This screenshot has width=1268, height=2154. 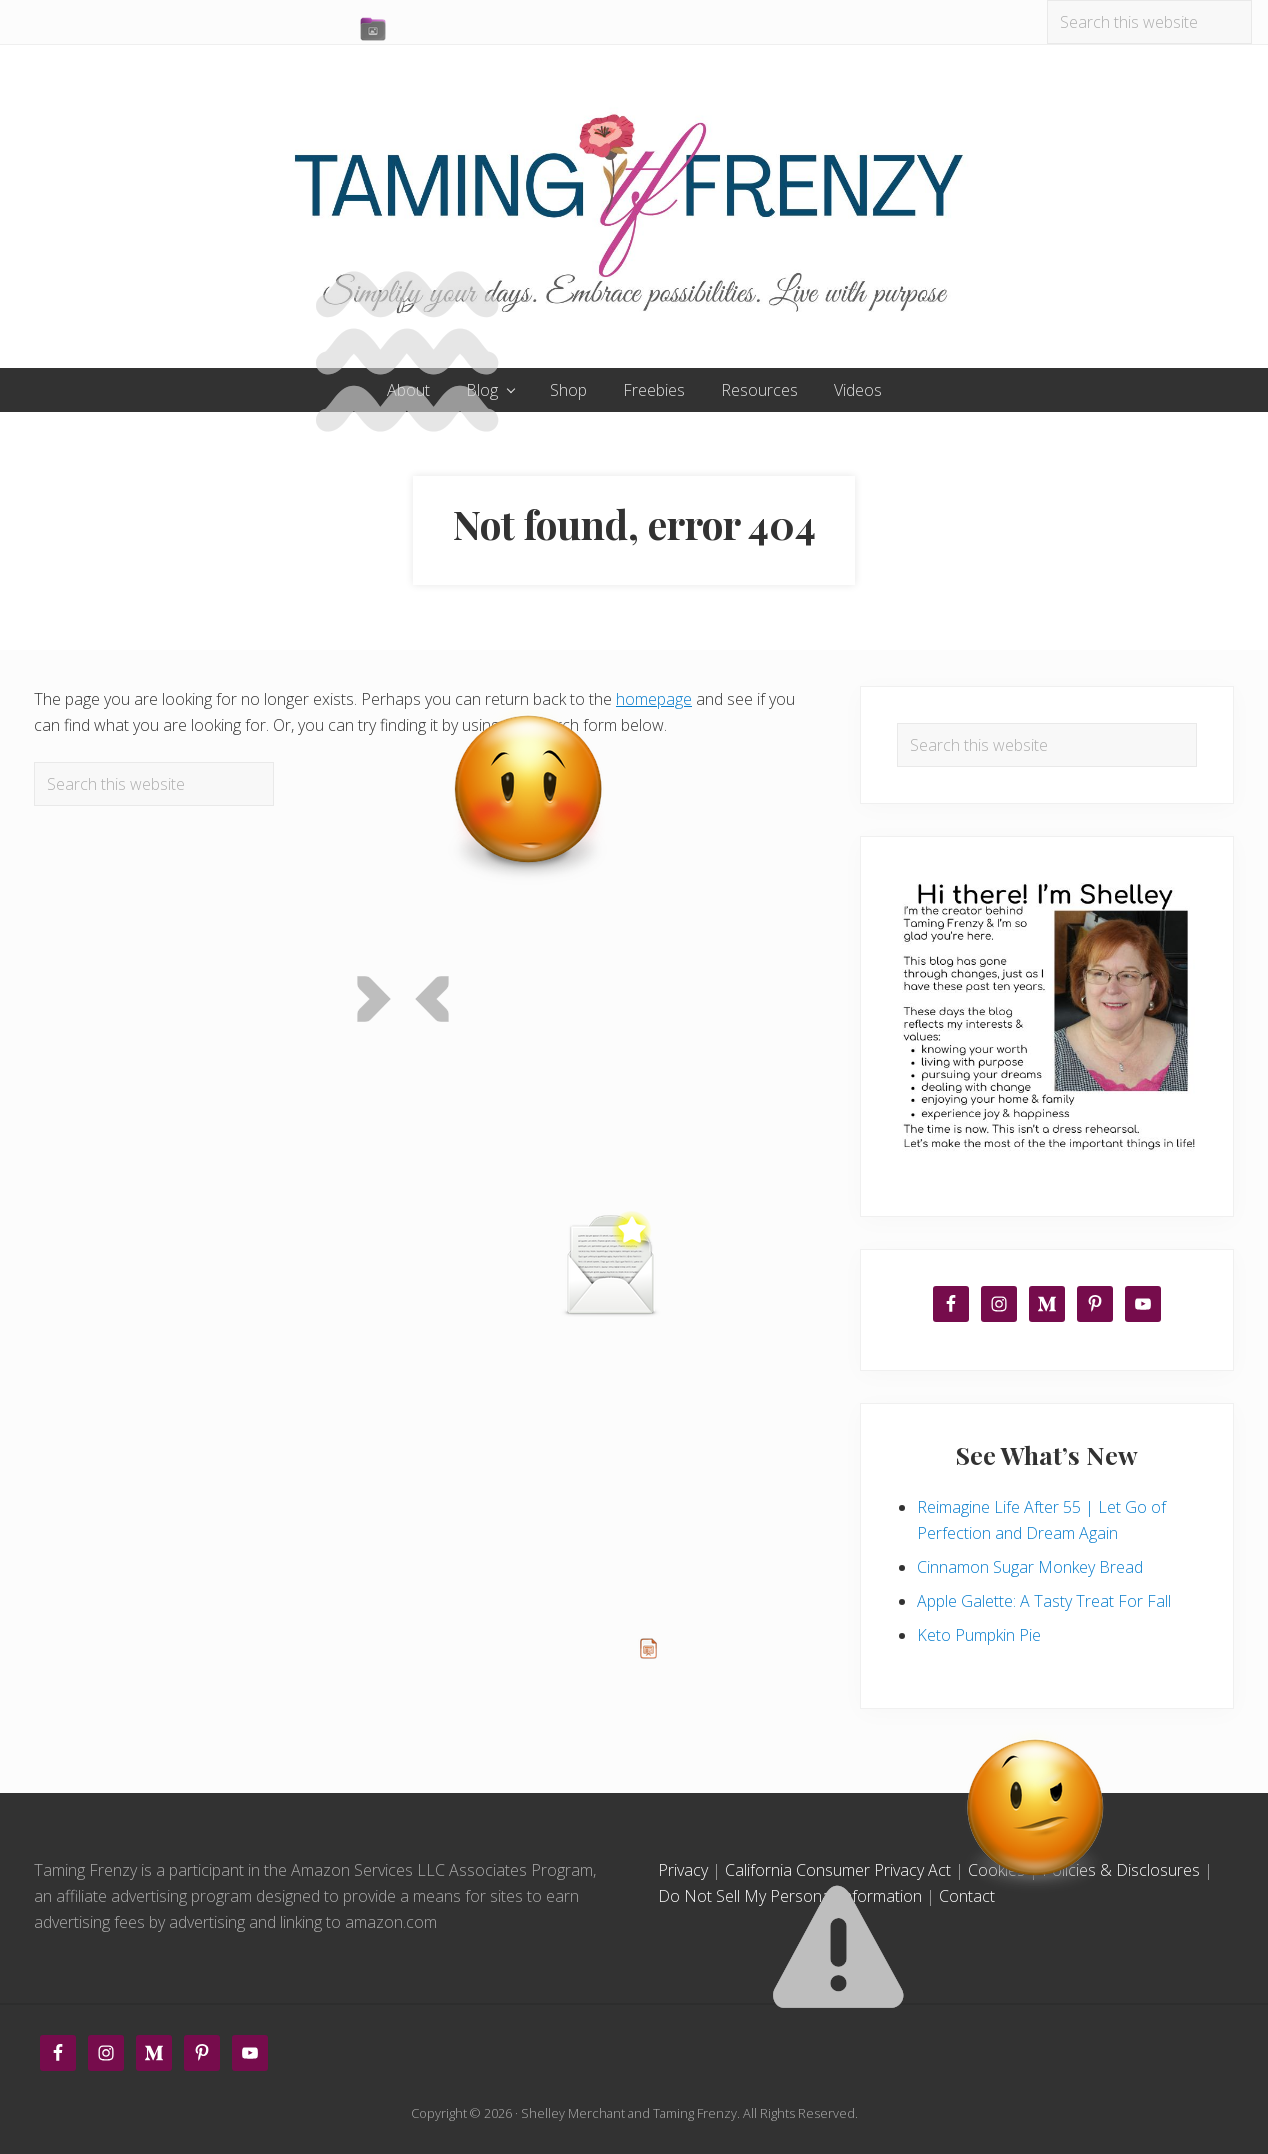 What do you see at coordinates (403, 999) in the screenshot?
I see `select content between two points` at bounding box center [403, 999].